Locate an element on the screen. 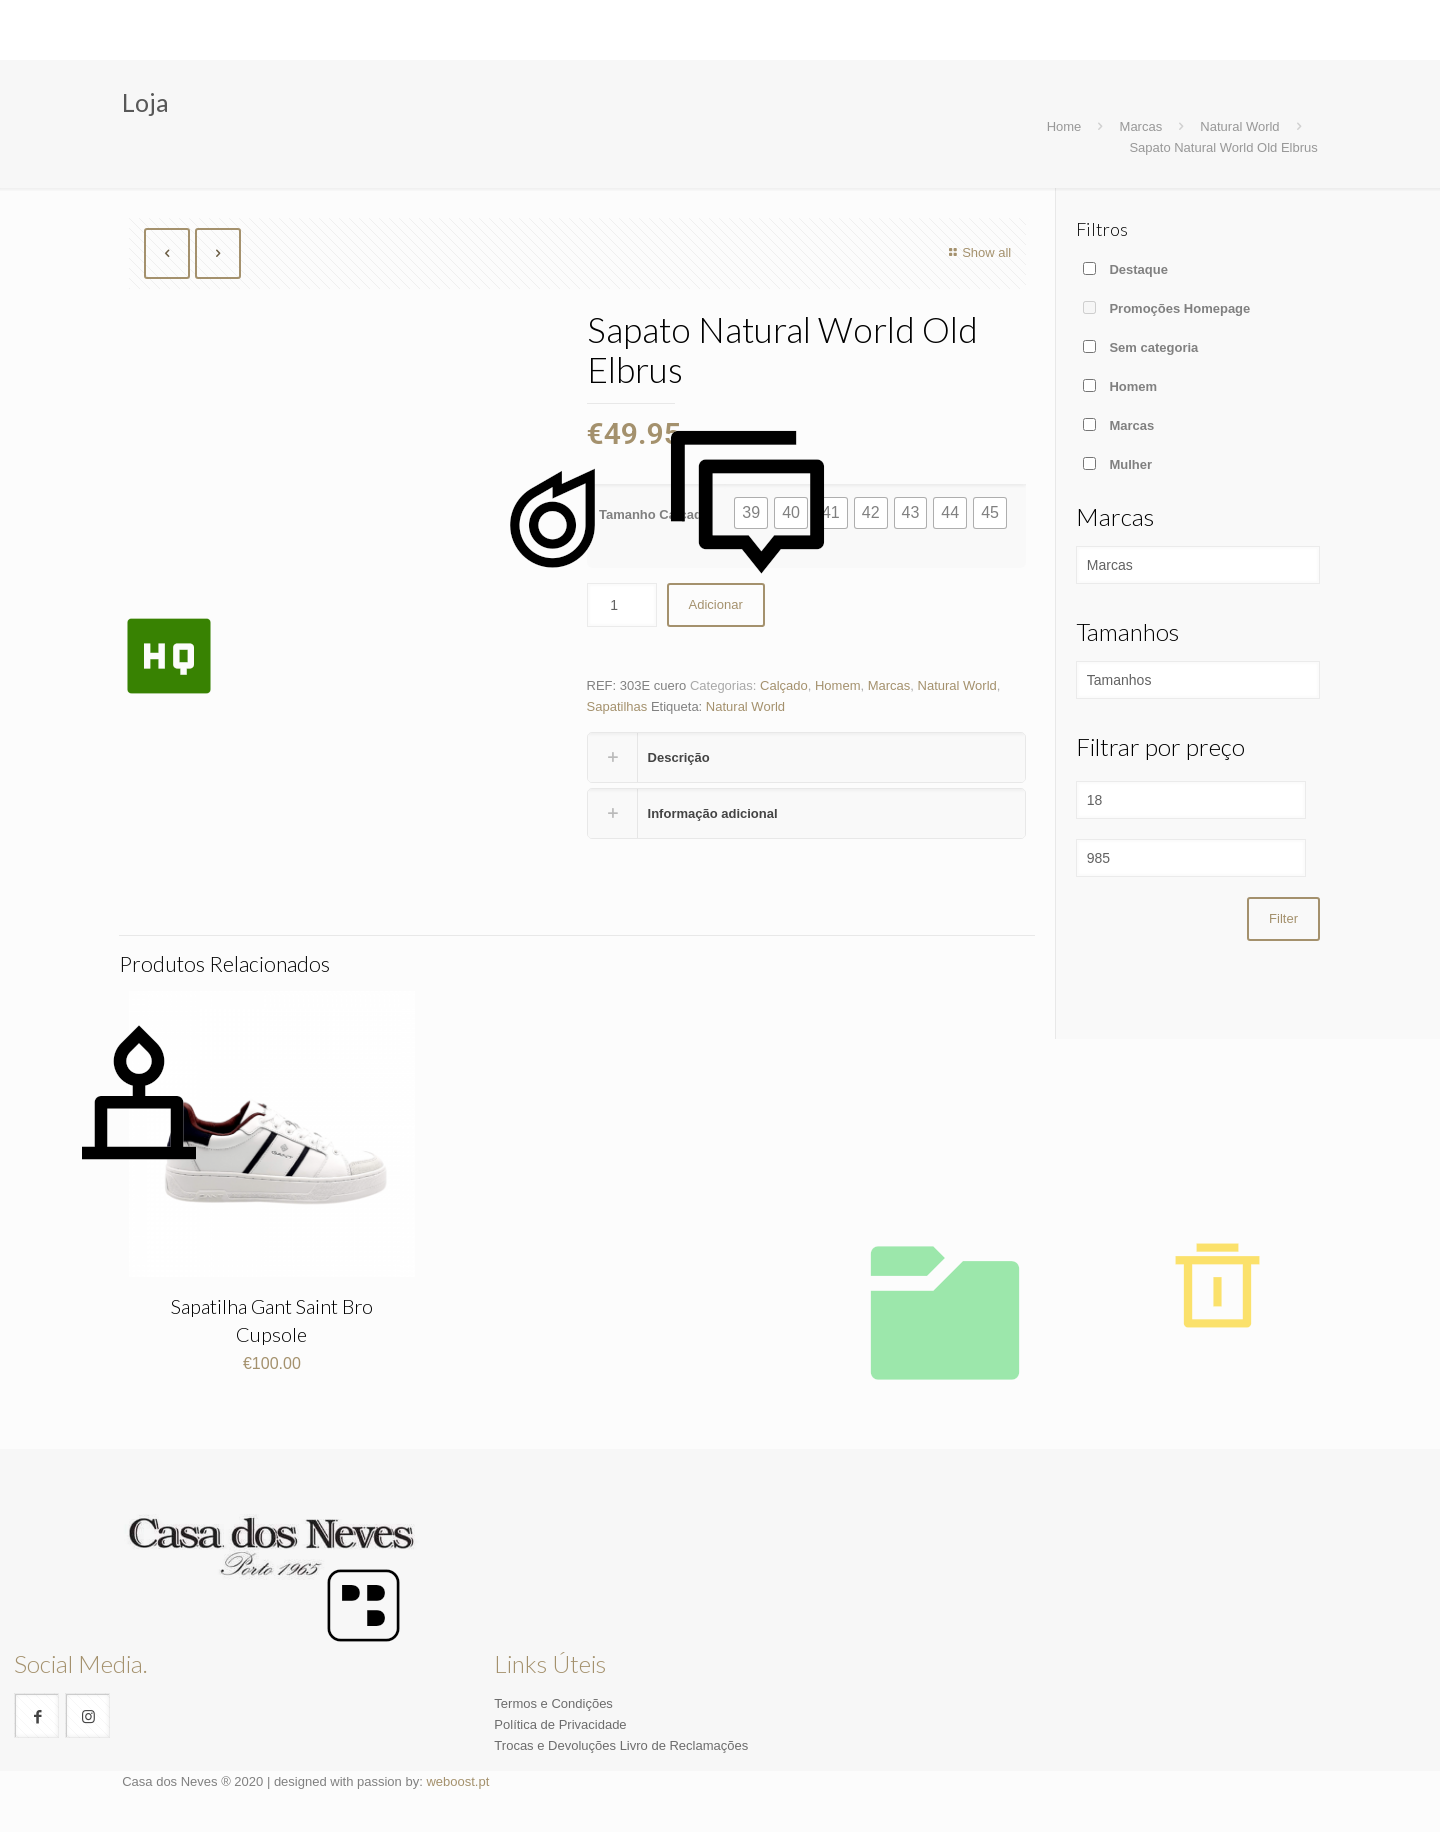 The width and height of the screenshot is (1440, 1832). indicates high quality media or streaming option is located at coordinates (169, 656).